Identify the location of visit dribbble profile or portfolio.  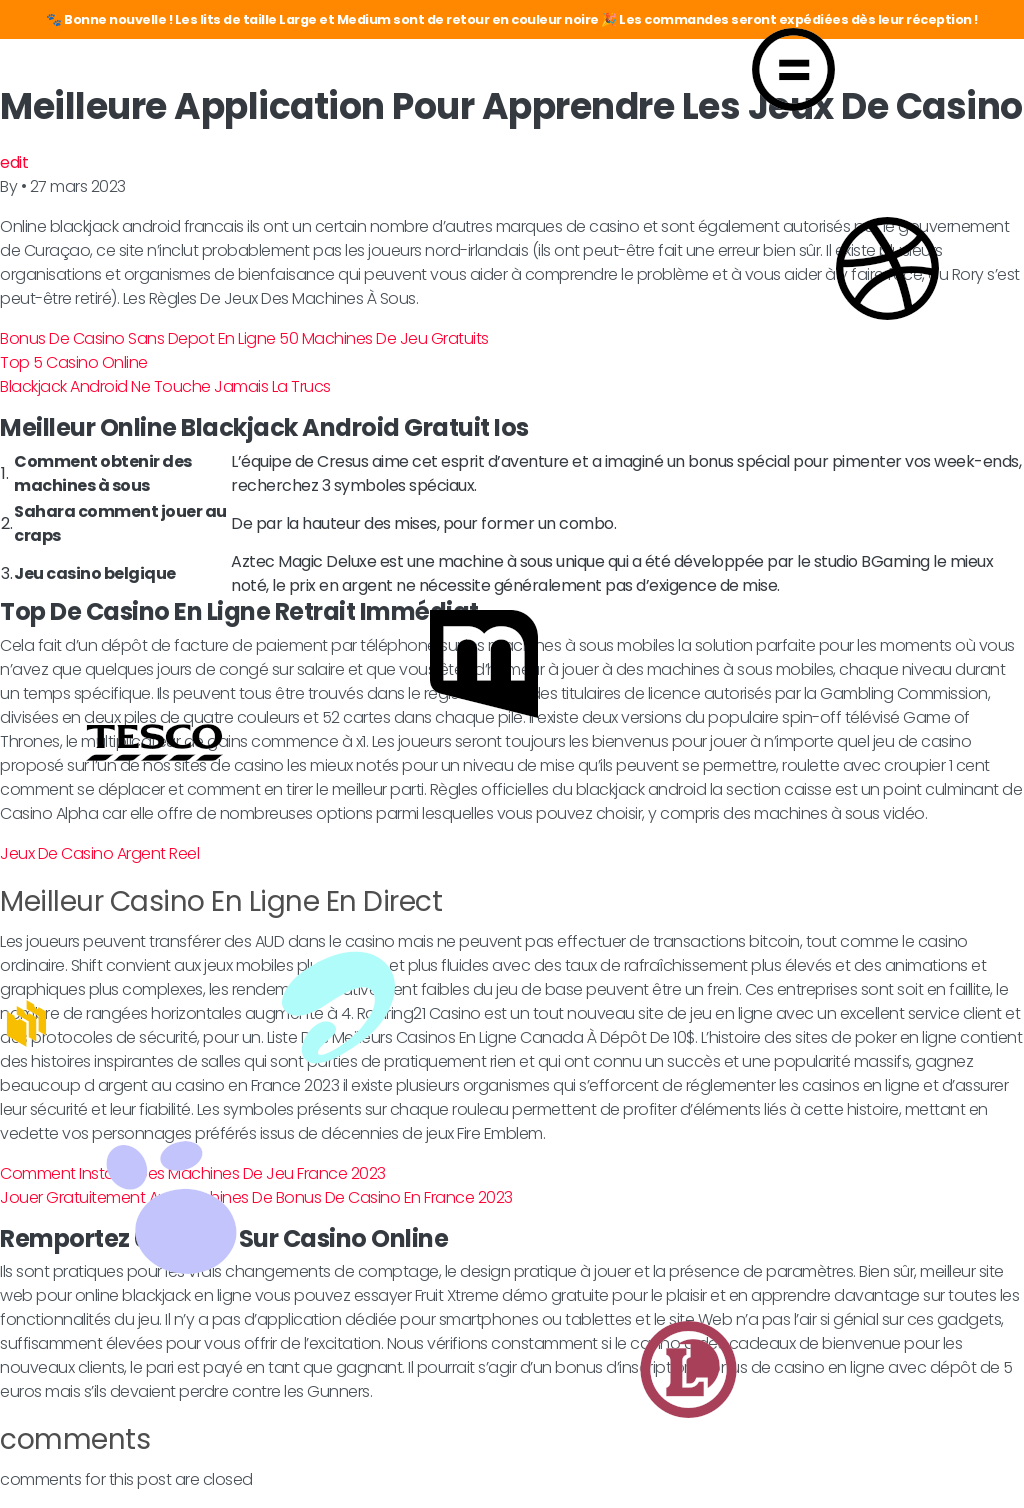
(887, 268).